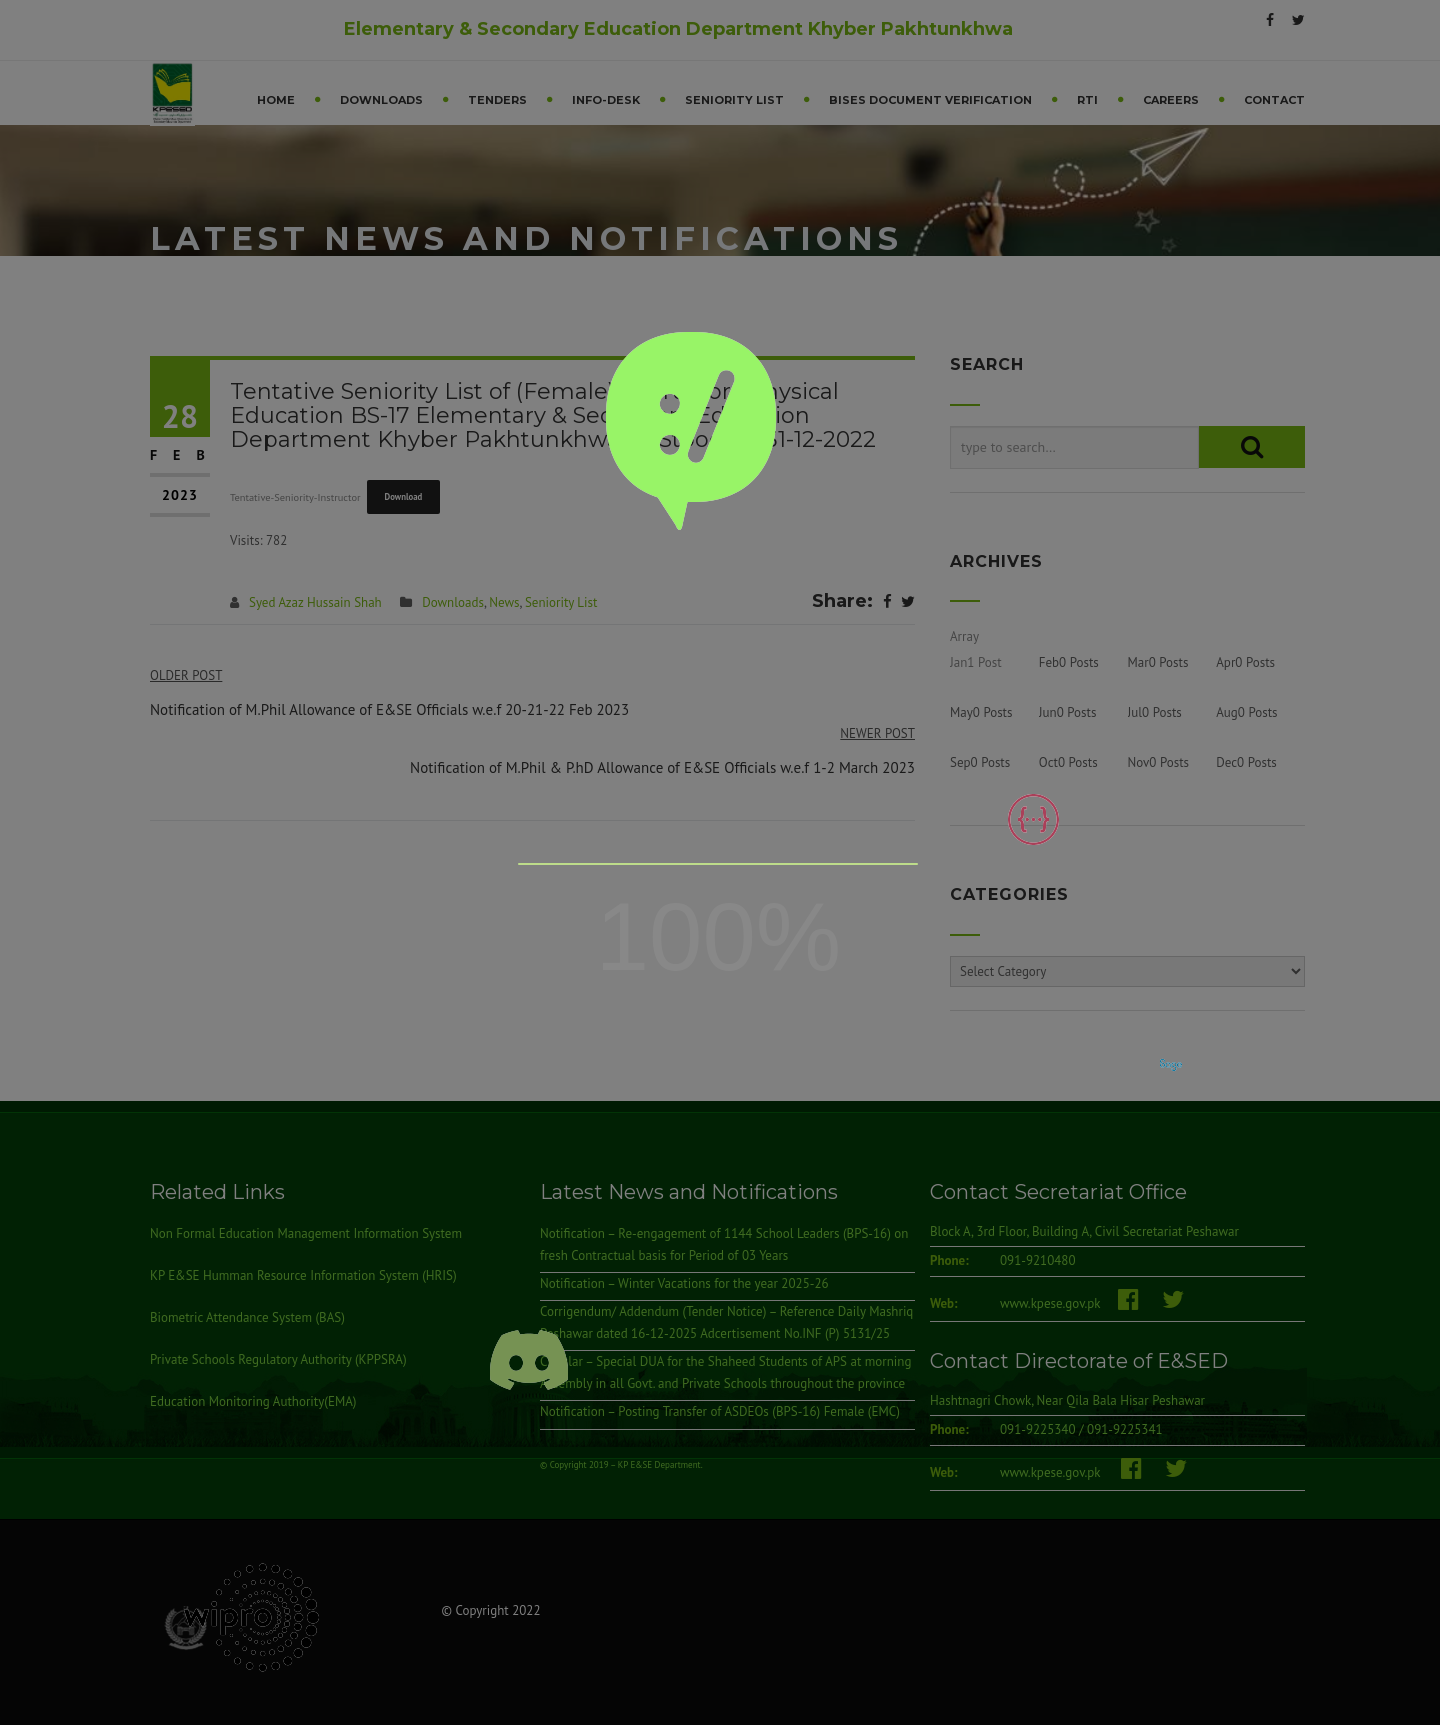 This screenshot has width=1440, height=1725. I want to click on sage software logo, so click(1171, 1065).